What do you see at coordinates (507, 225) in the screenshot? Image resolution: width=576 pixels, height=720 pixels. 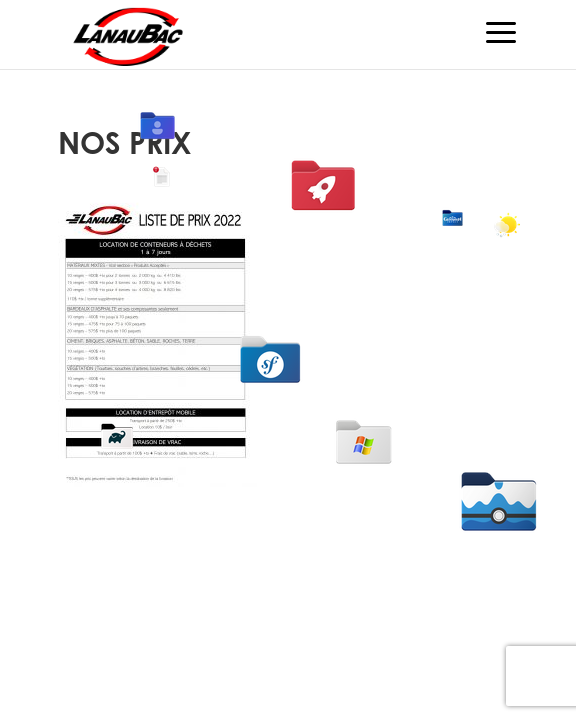 I see `indicates scattered snow showers during daytime` at bounding box center [507, 225].